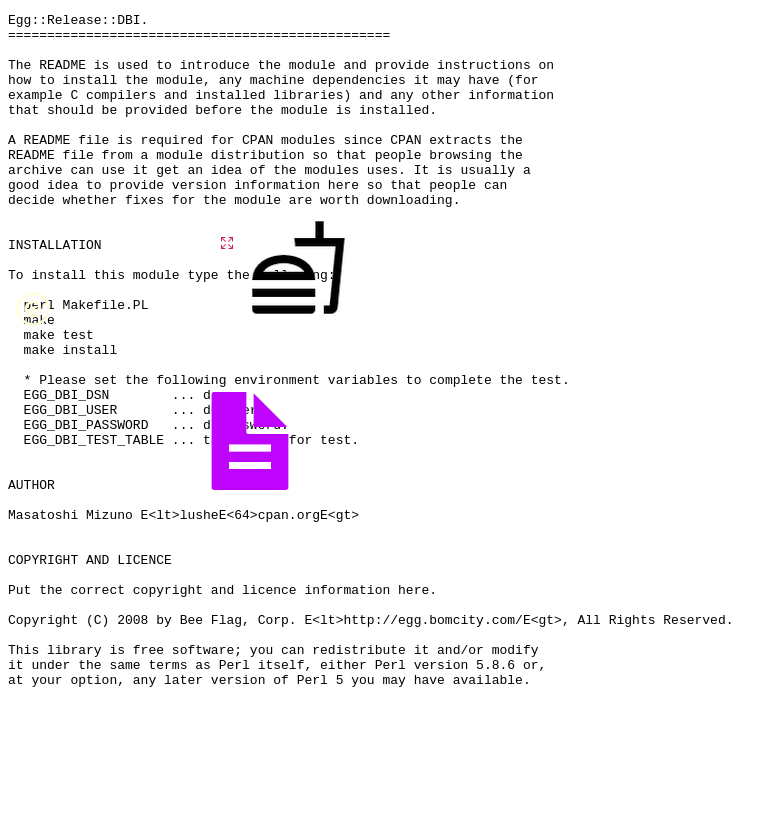  What do you see at coordinates (227, 243) in the screenshot?
I see `expand to fullscreen mode` at bounding box center [227, 243].